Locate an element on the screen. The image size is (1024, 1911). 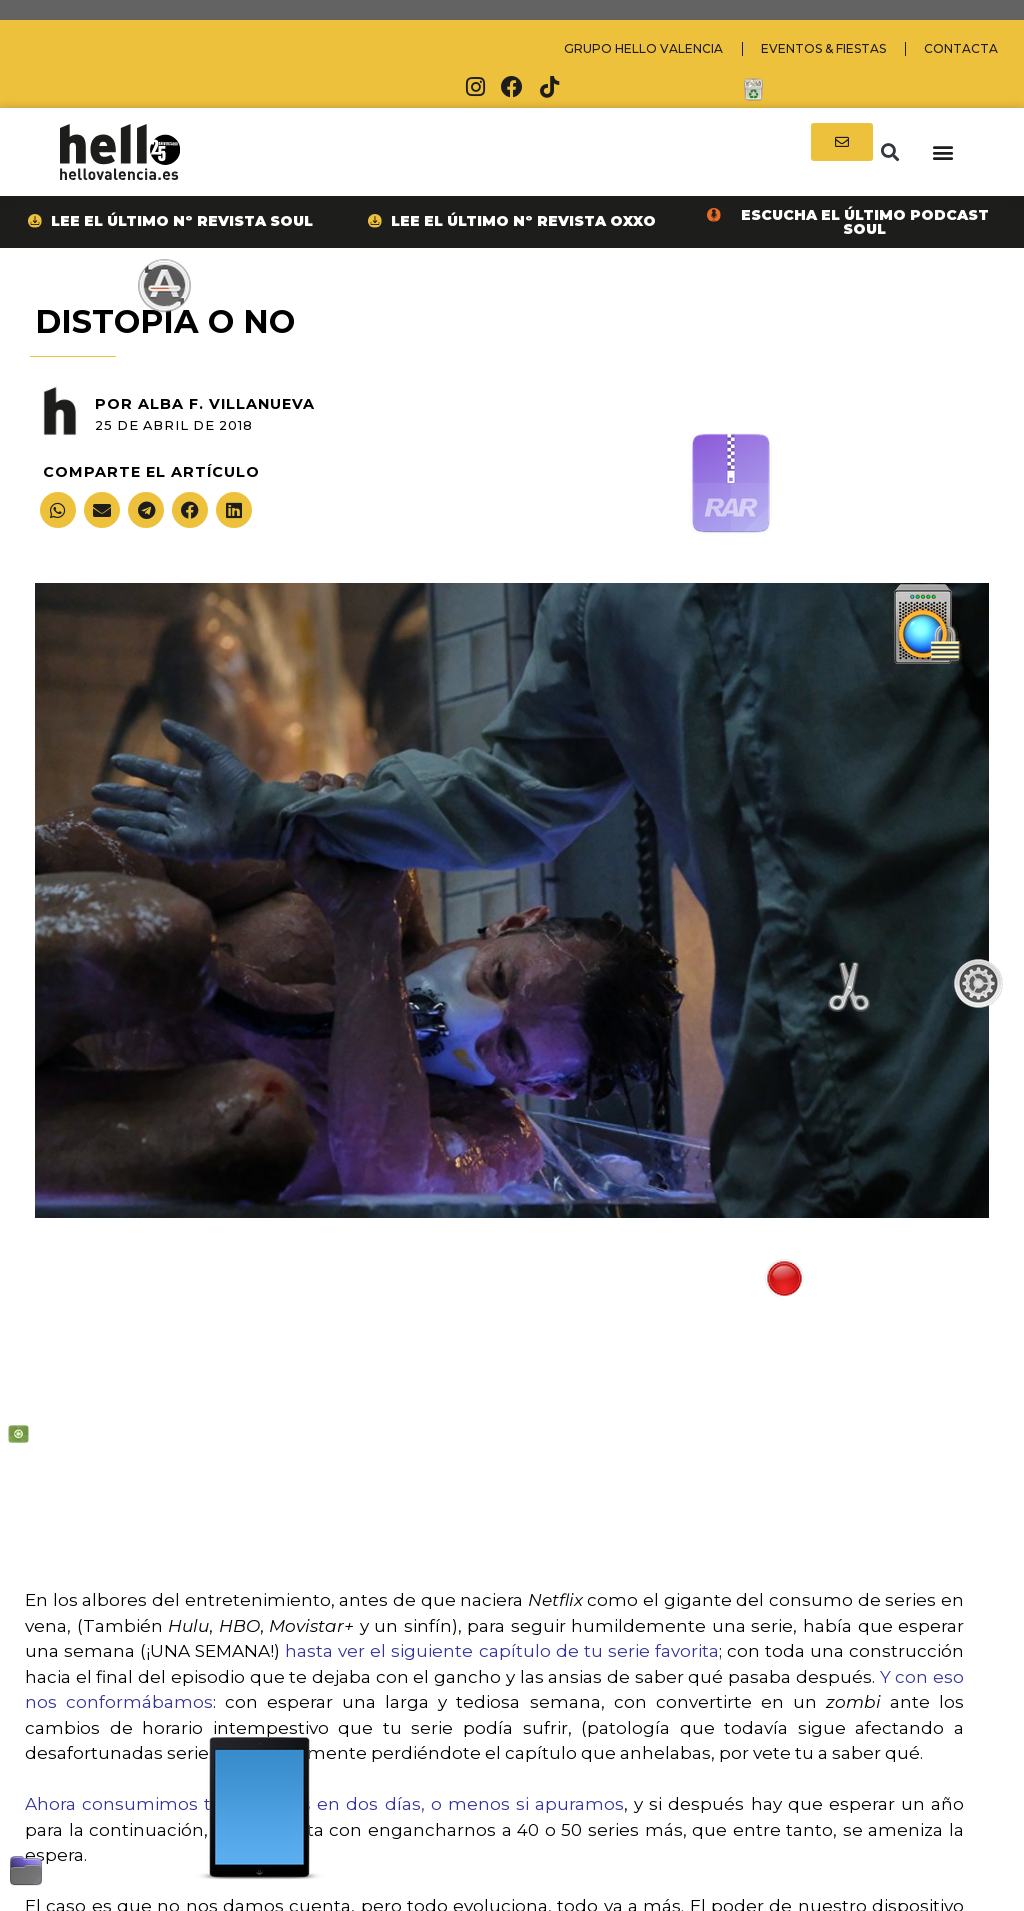
drop files here to add to folder is located at coordinates (26, 1870).